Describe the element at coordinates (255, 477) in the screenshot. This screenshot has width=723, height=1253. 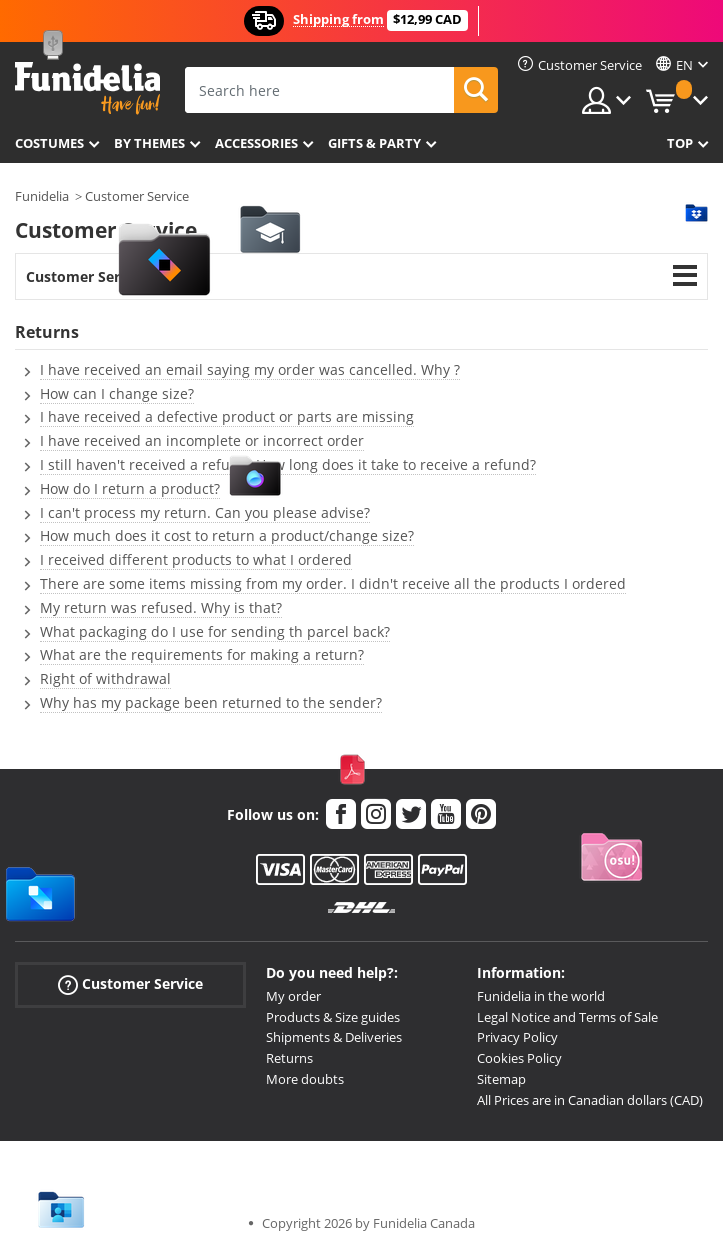
I see `open jetbrains fleet project folder` at that location.